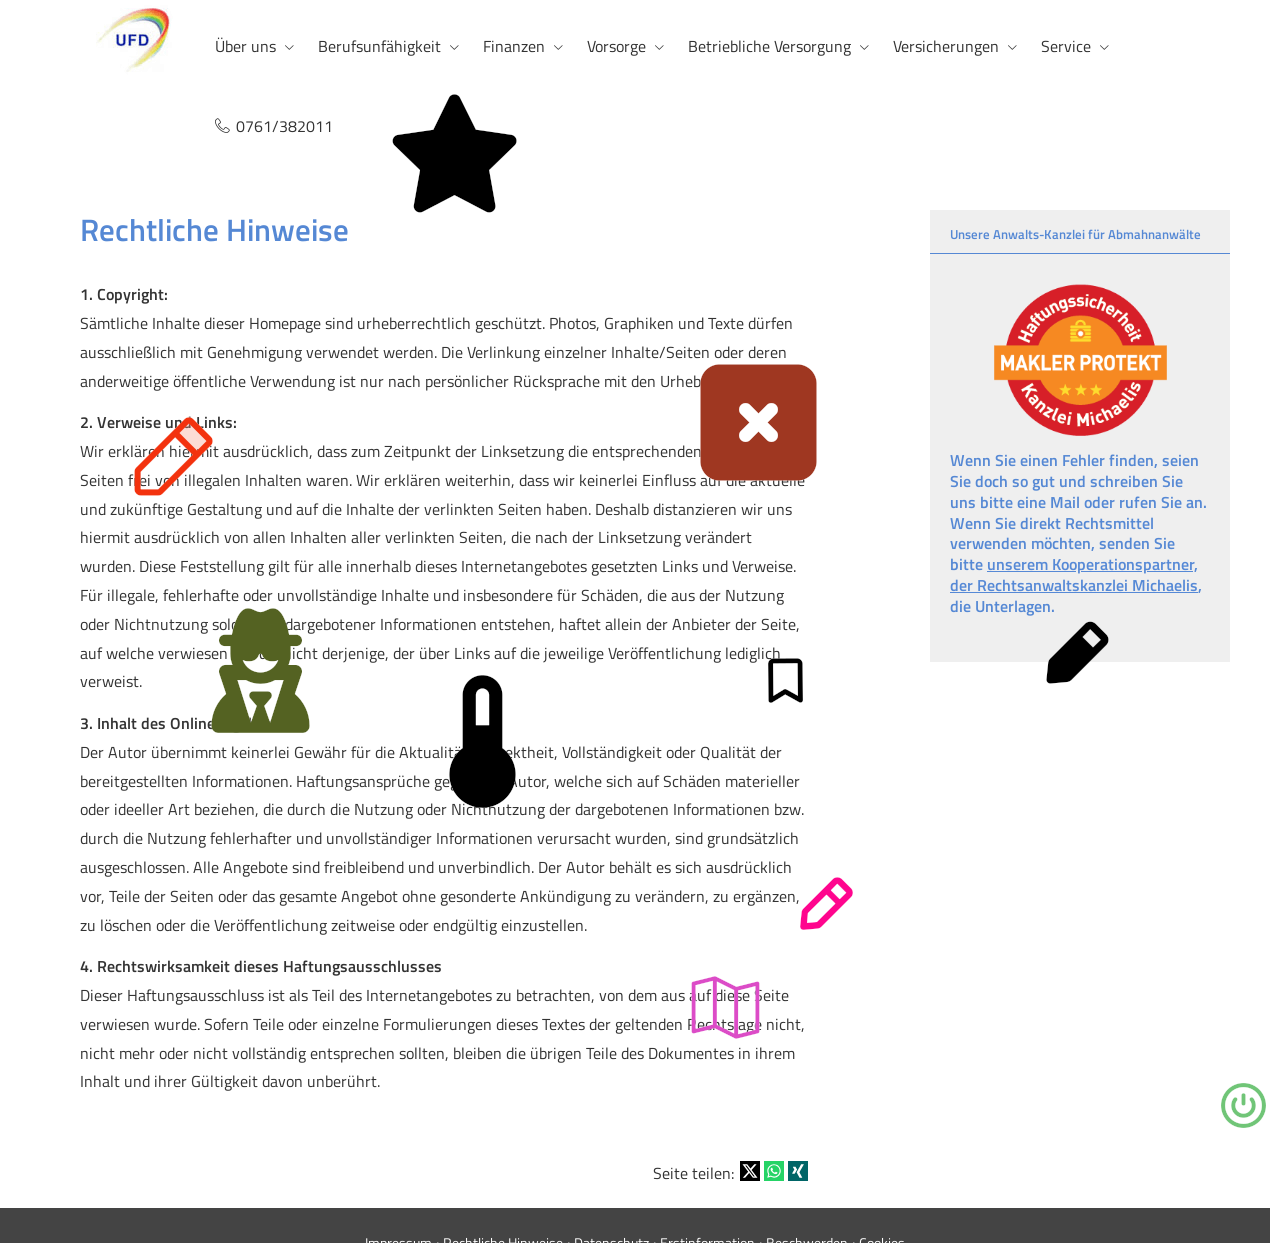 The width and height of the screenshot is (1270, 1243). Describe the element at coordinates (725, 1007) in the screenshot. I see `view map or navigation` at that location.